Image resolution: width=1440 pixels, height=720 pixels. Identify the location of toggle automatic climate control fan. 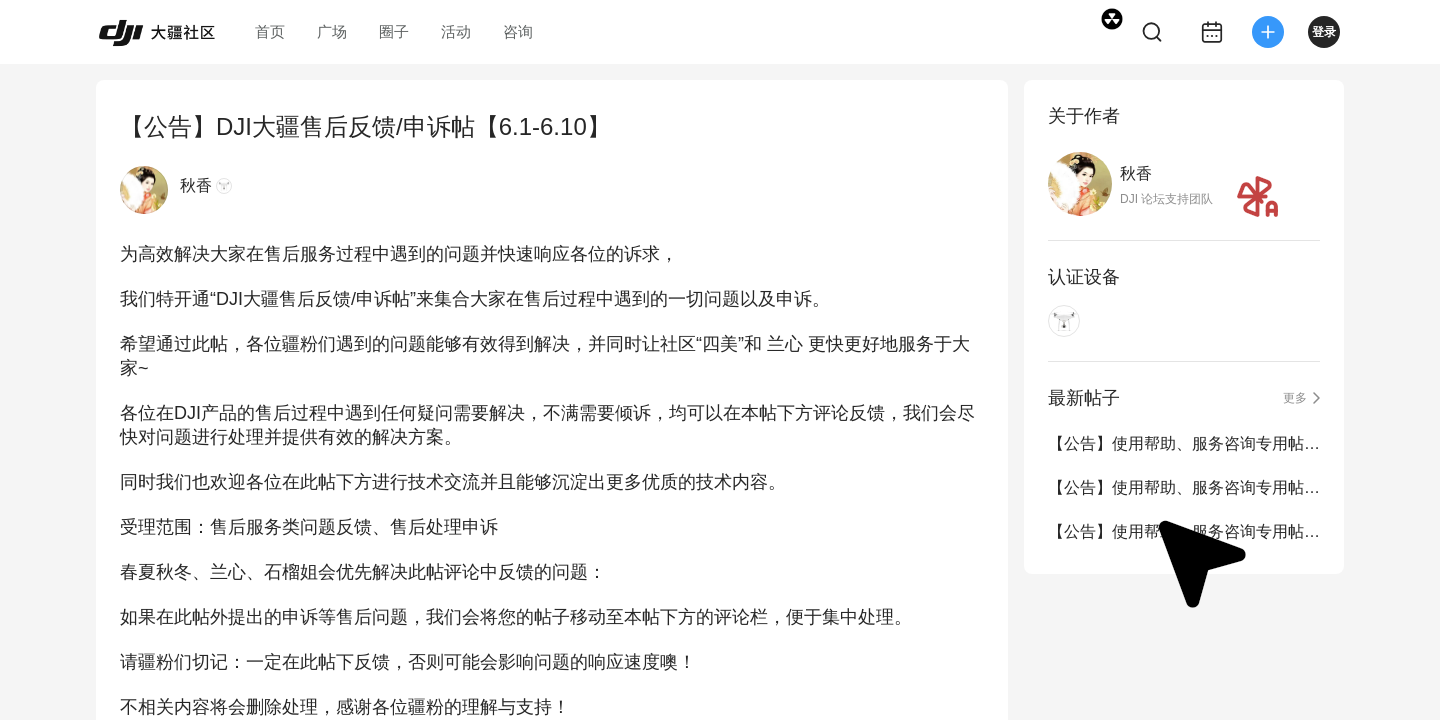
(1257, 196).